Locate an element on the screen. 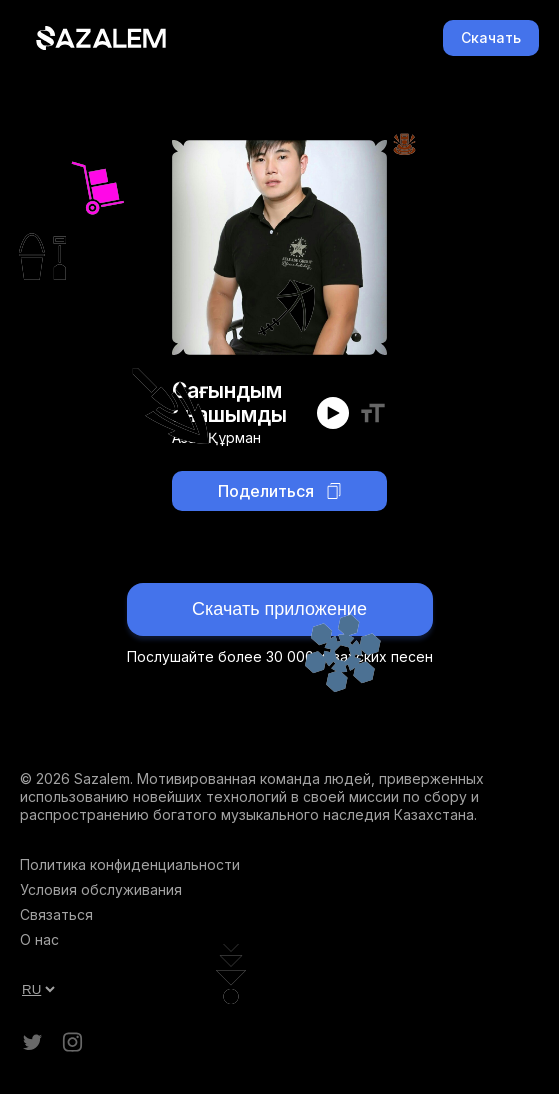 The image size is (559, 1094). equip spear hook weapon is located at coordinates (170, 405).